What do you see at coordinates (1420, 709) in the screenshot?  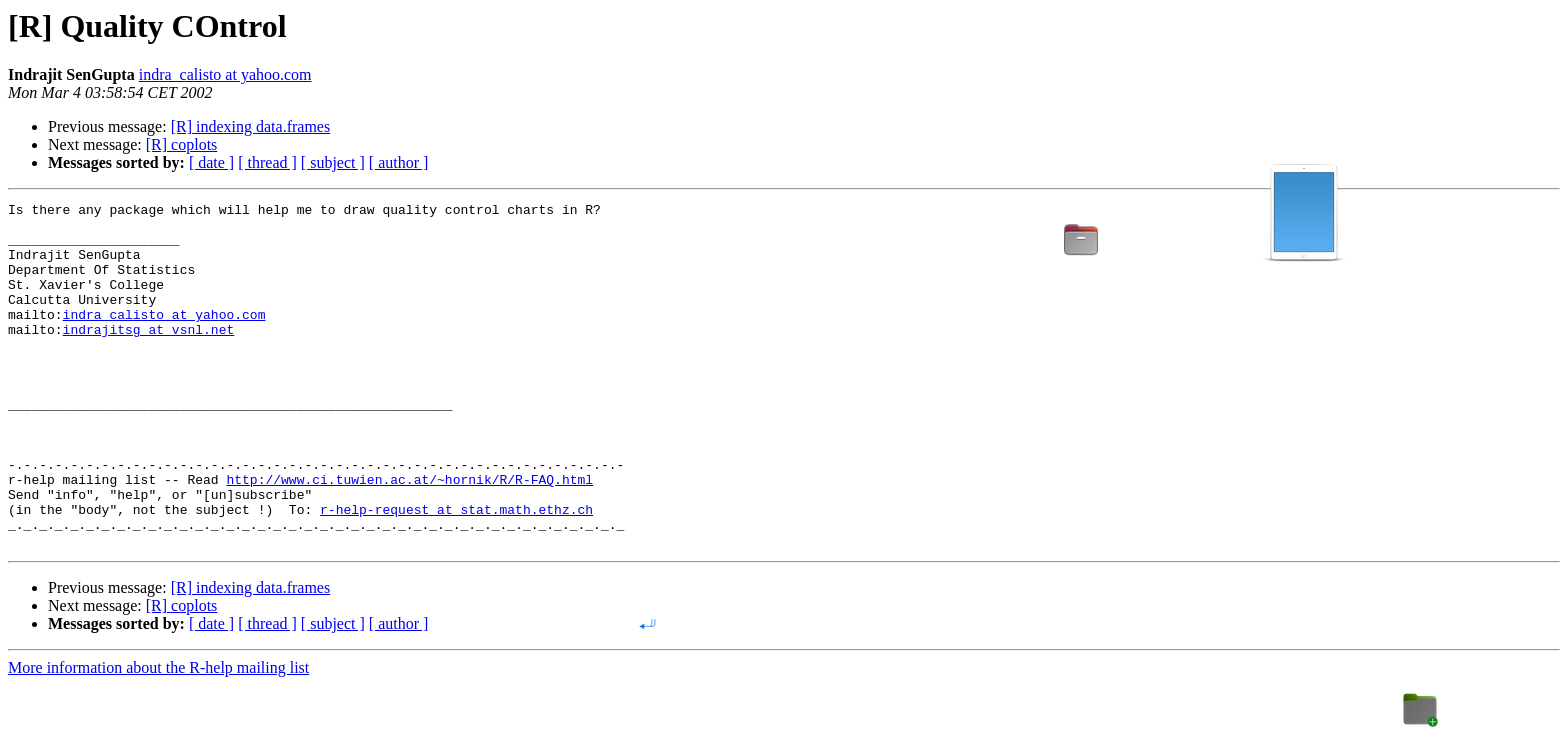 I see `create a new folder` at bounding box center [1420, 709].